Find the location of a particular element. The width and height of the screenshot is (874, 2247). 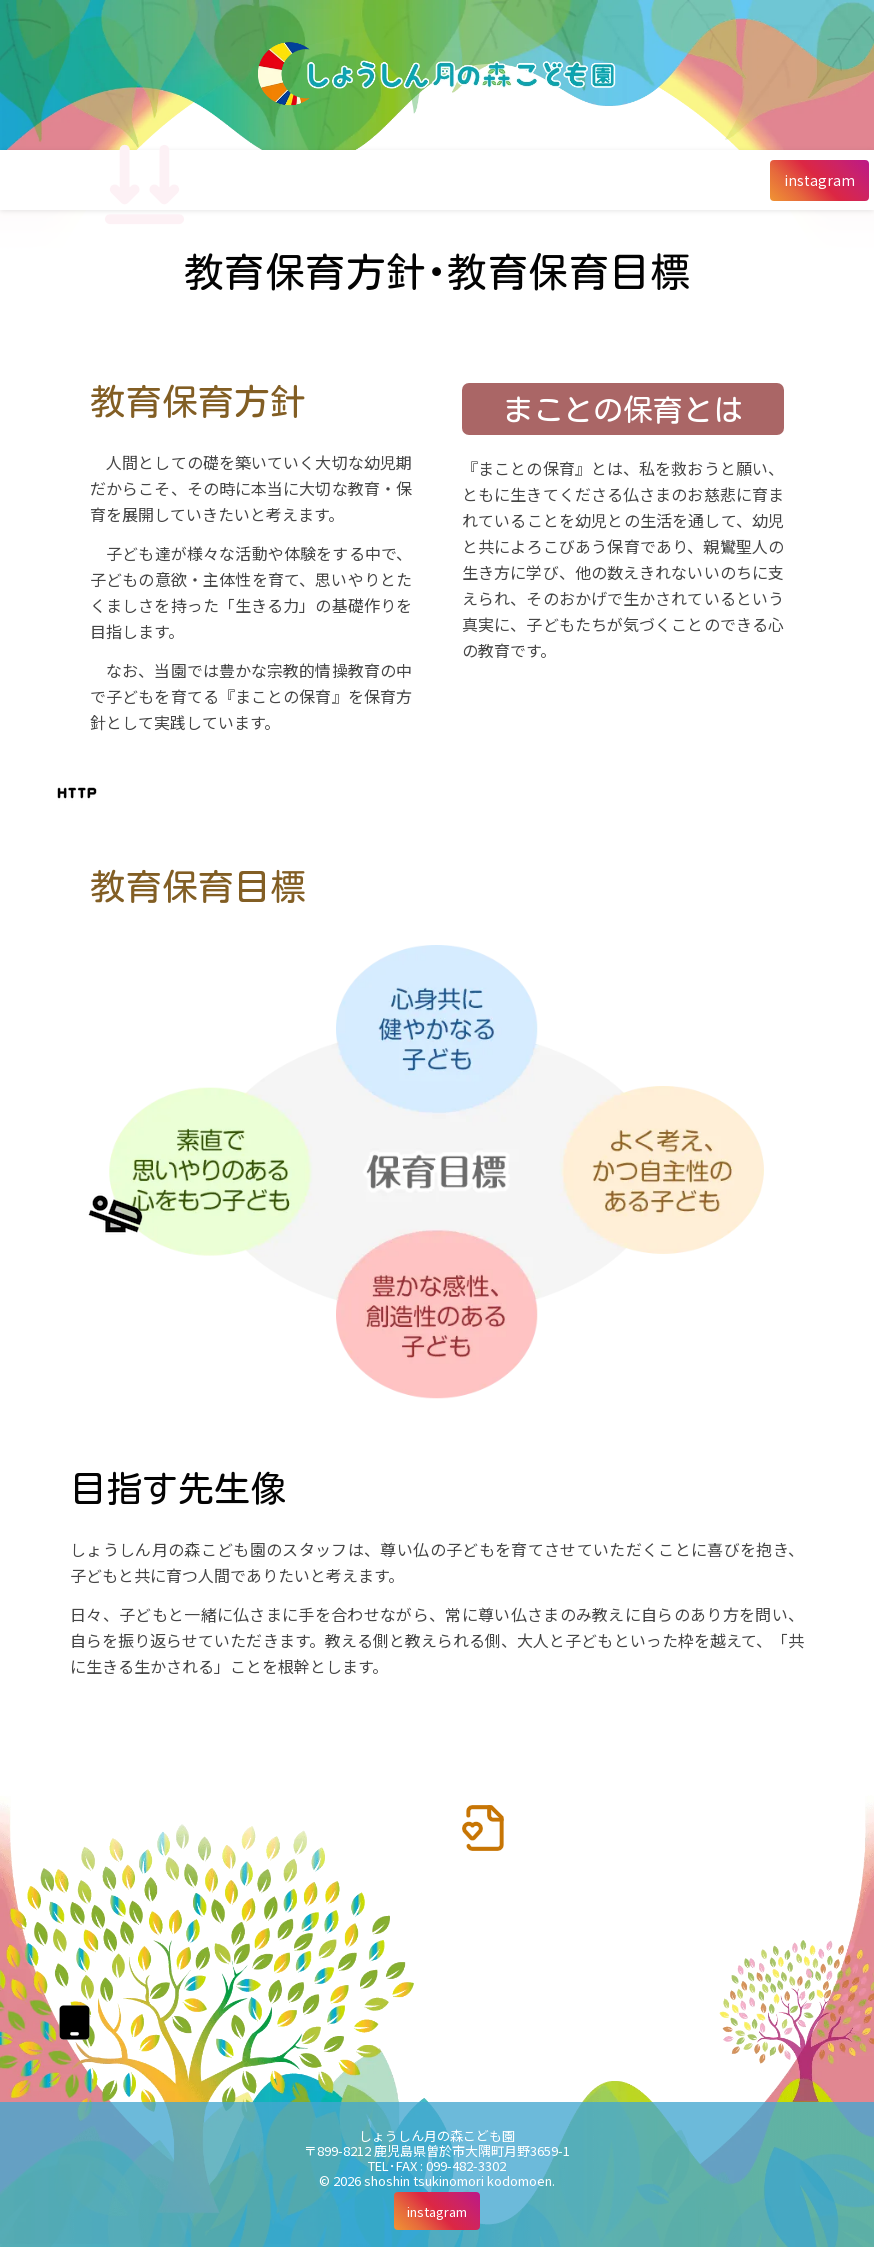

indicates a web link or URL is located at coordinates (77, 793).